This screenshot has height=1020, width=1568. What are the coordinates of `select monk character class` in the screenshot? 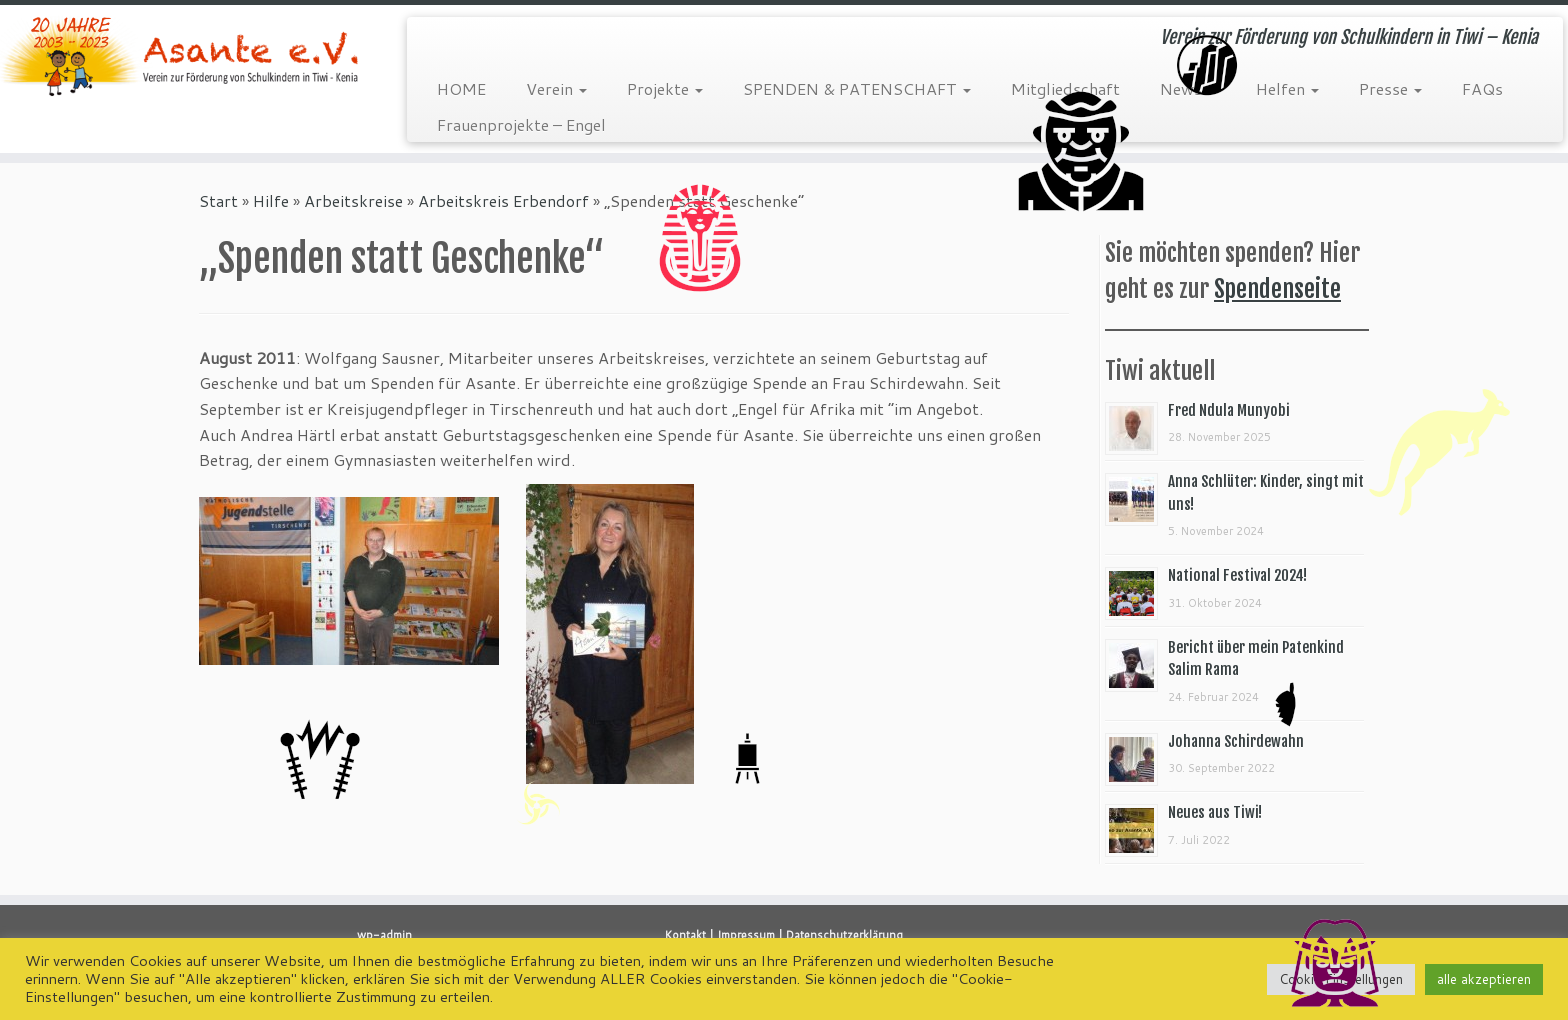 It's located at (1081, 148).